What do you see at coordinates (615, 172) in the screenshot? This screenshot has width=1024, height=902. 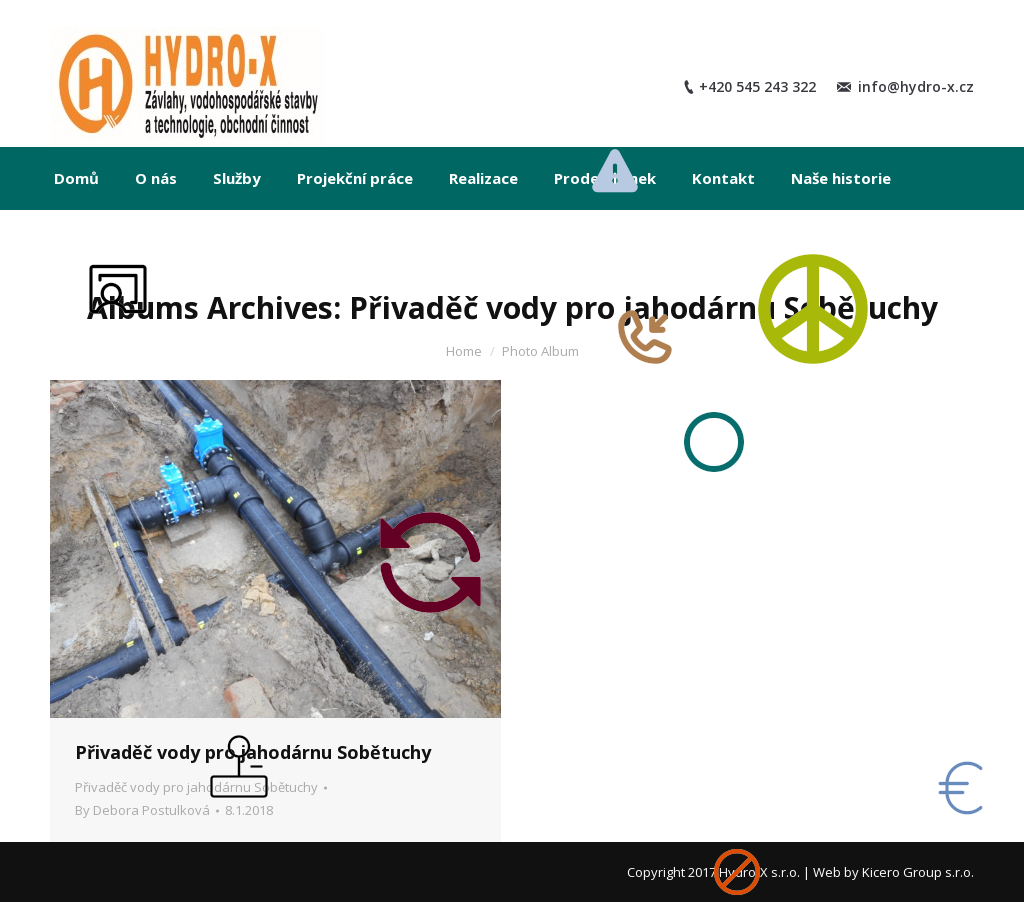 I see `indicates a warning or important alert` at bounding box center [615, 172].